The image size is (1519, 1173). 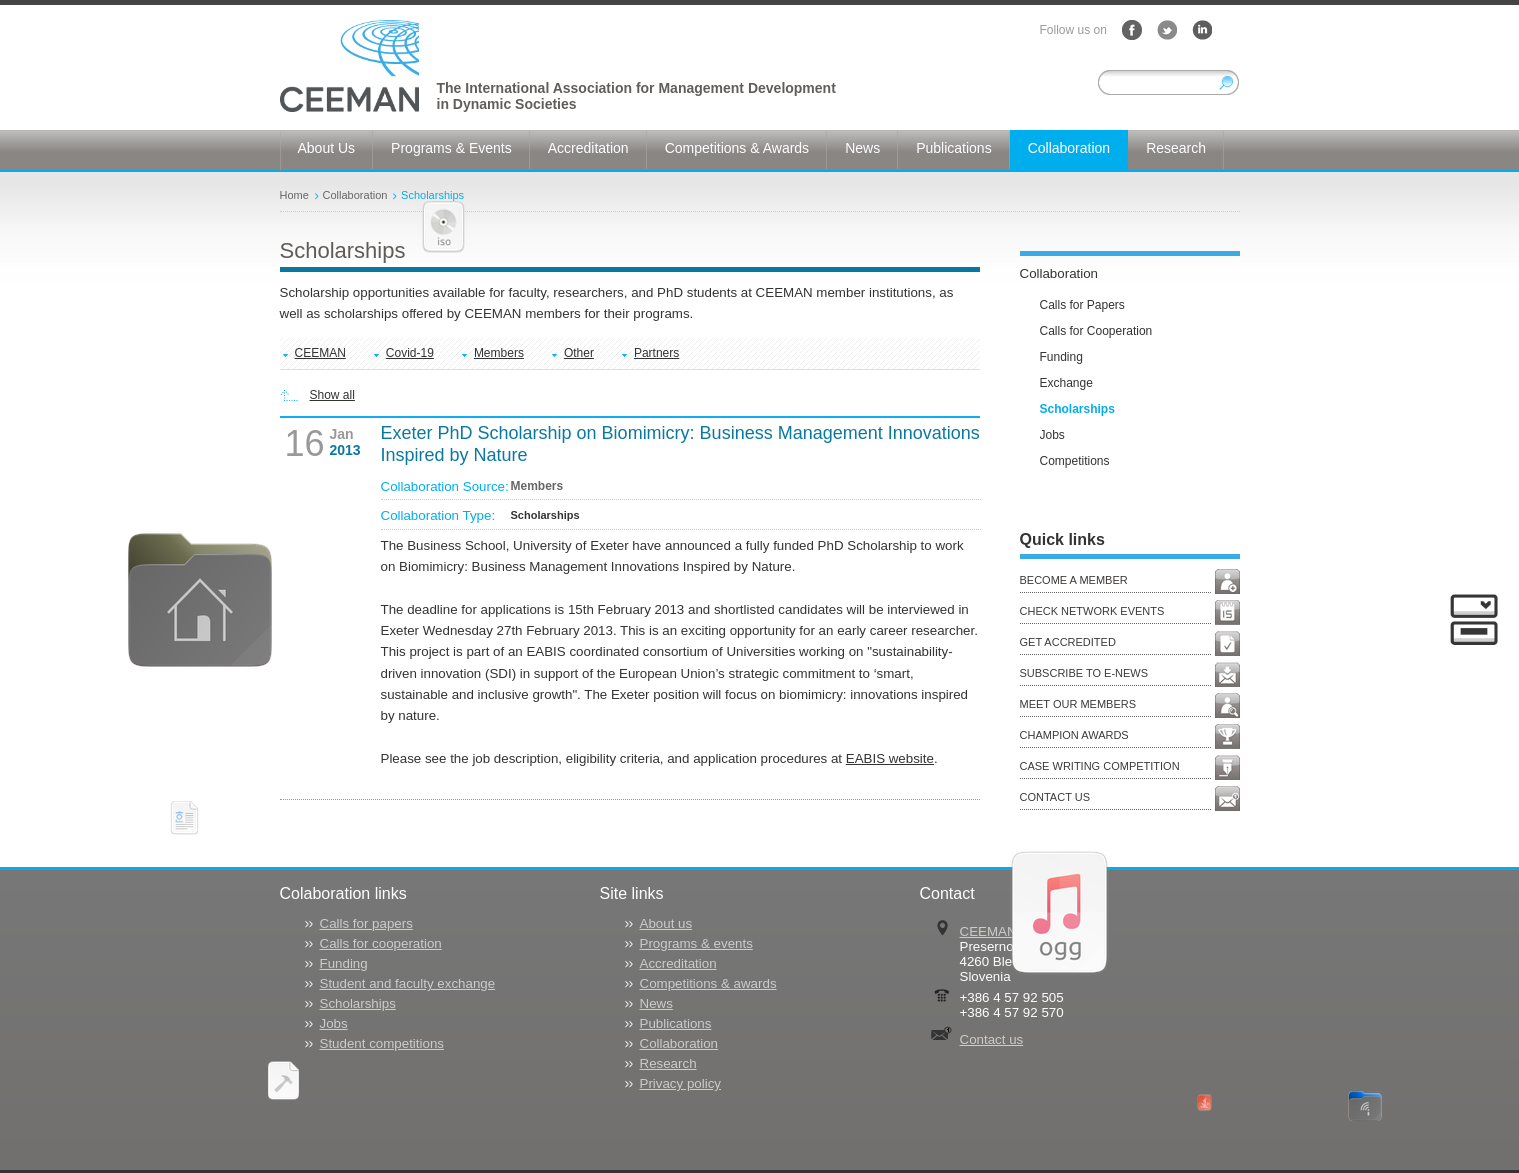 I want to click on access your home folder, so click(x=200, y=600).